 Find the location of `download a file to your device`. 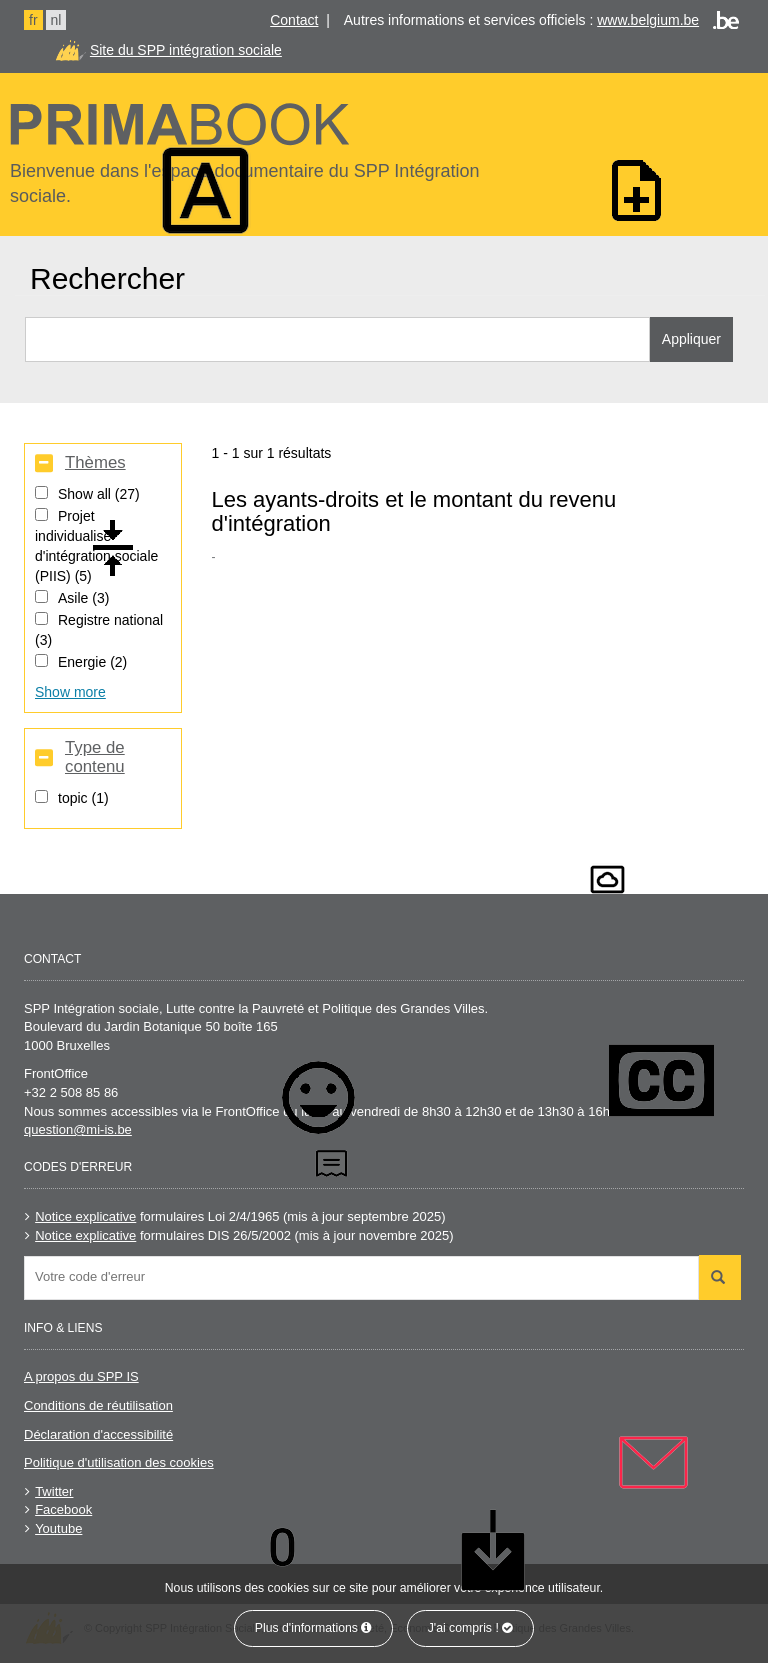

download a file to your device is located at coordinates (493, 1550).